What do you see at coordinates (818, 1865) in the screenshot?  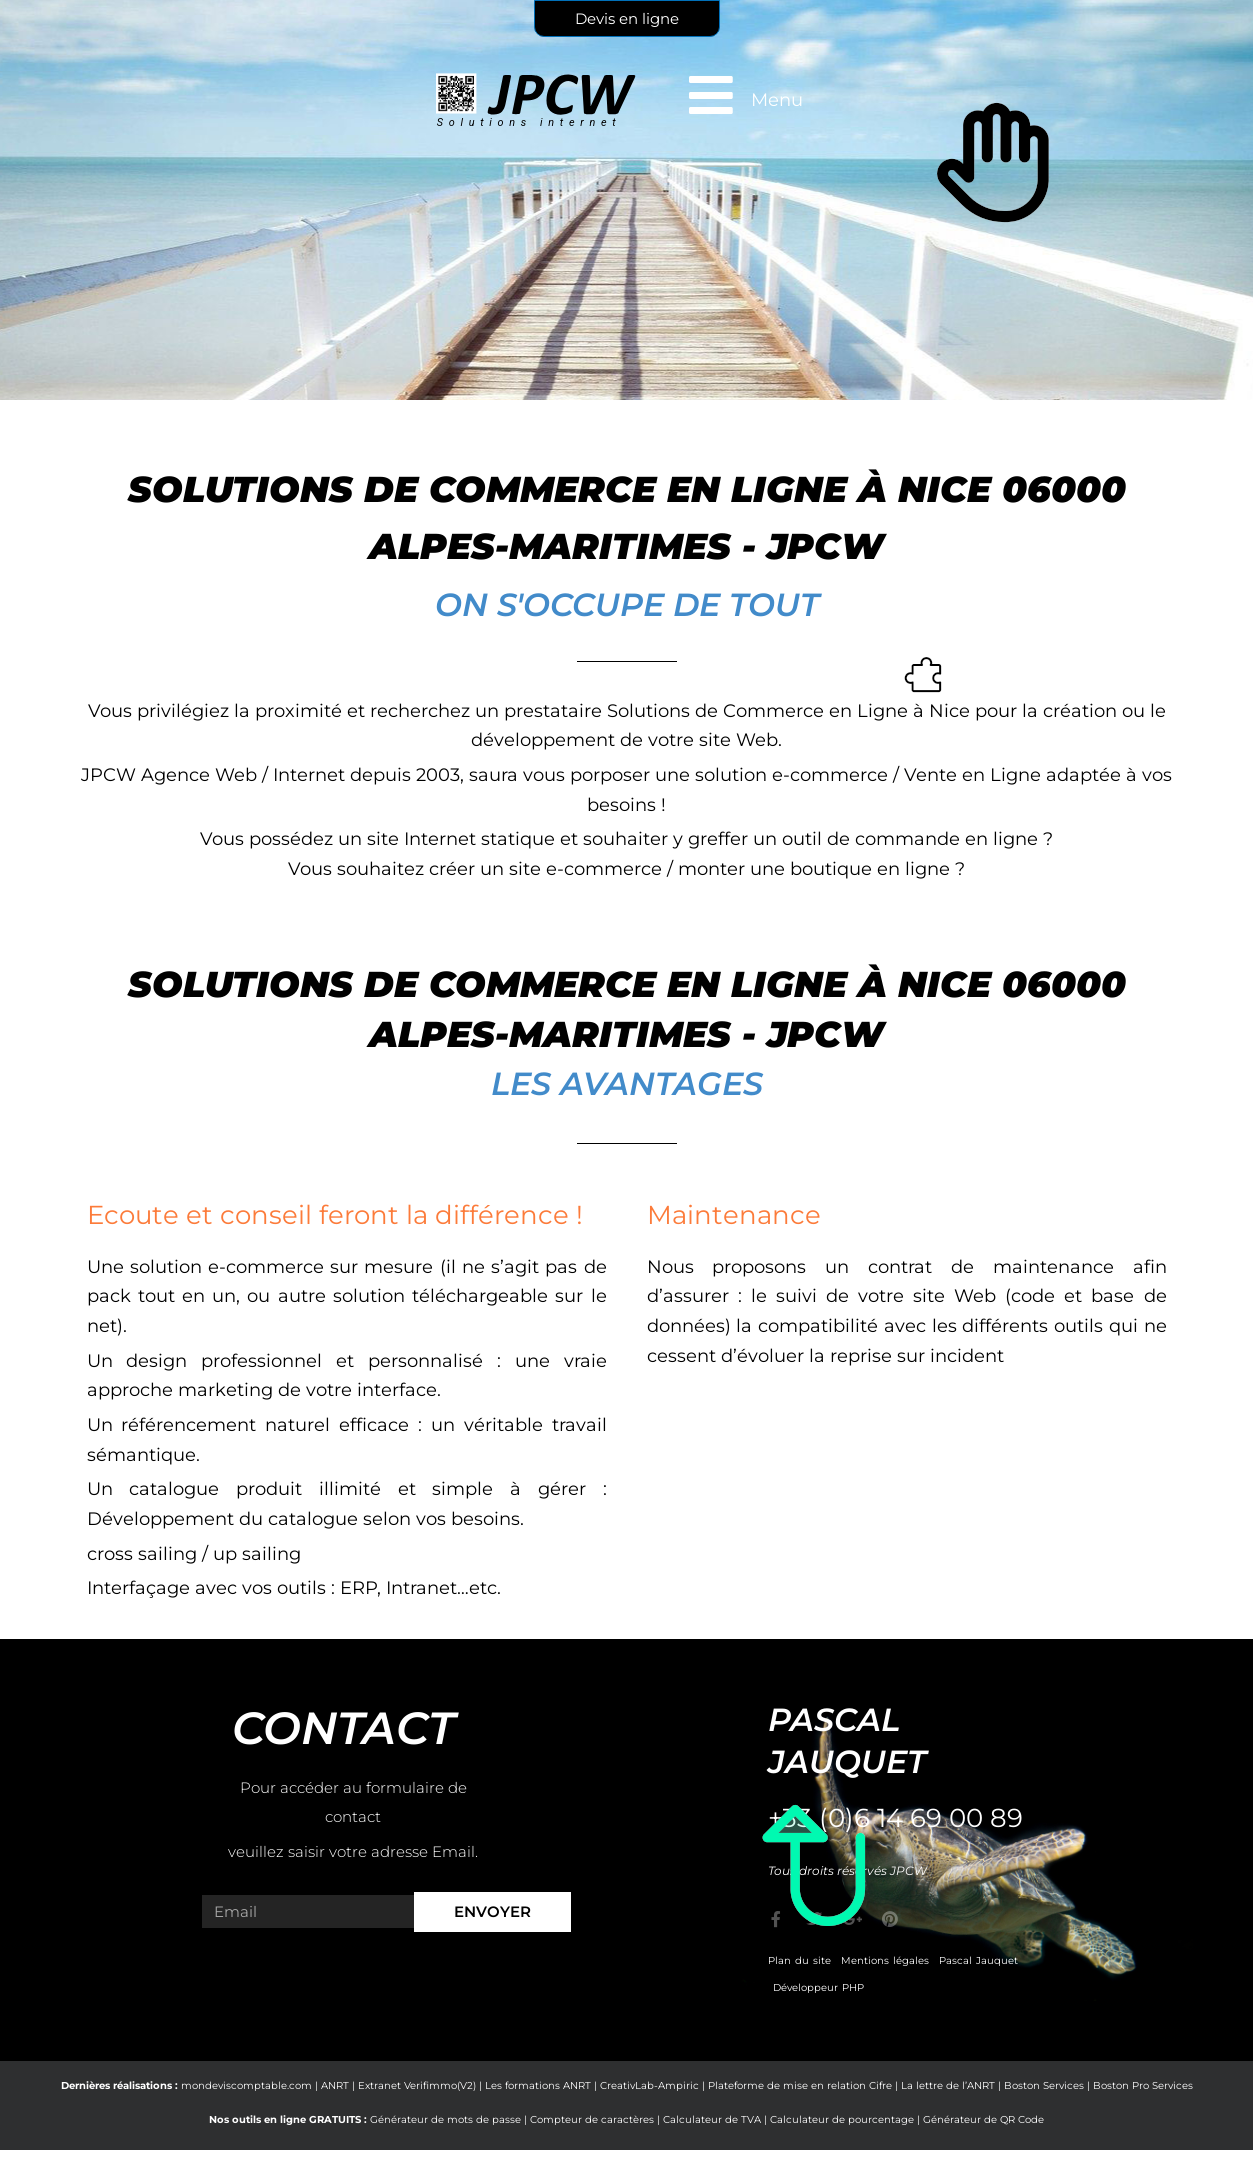 I see `undo or go back to previous state` at bounding box center [818, 1865].